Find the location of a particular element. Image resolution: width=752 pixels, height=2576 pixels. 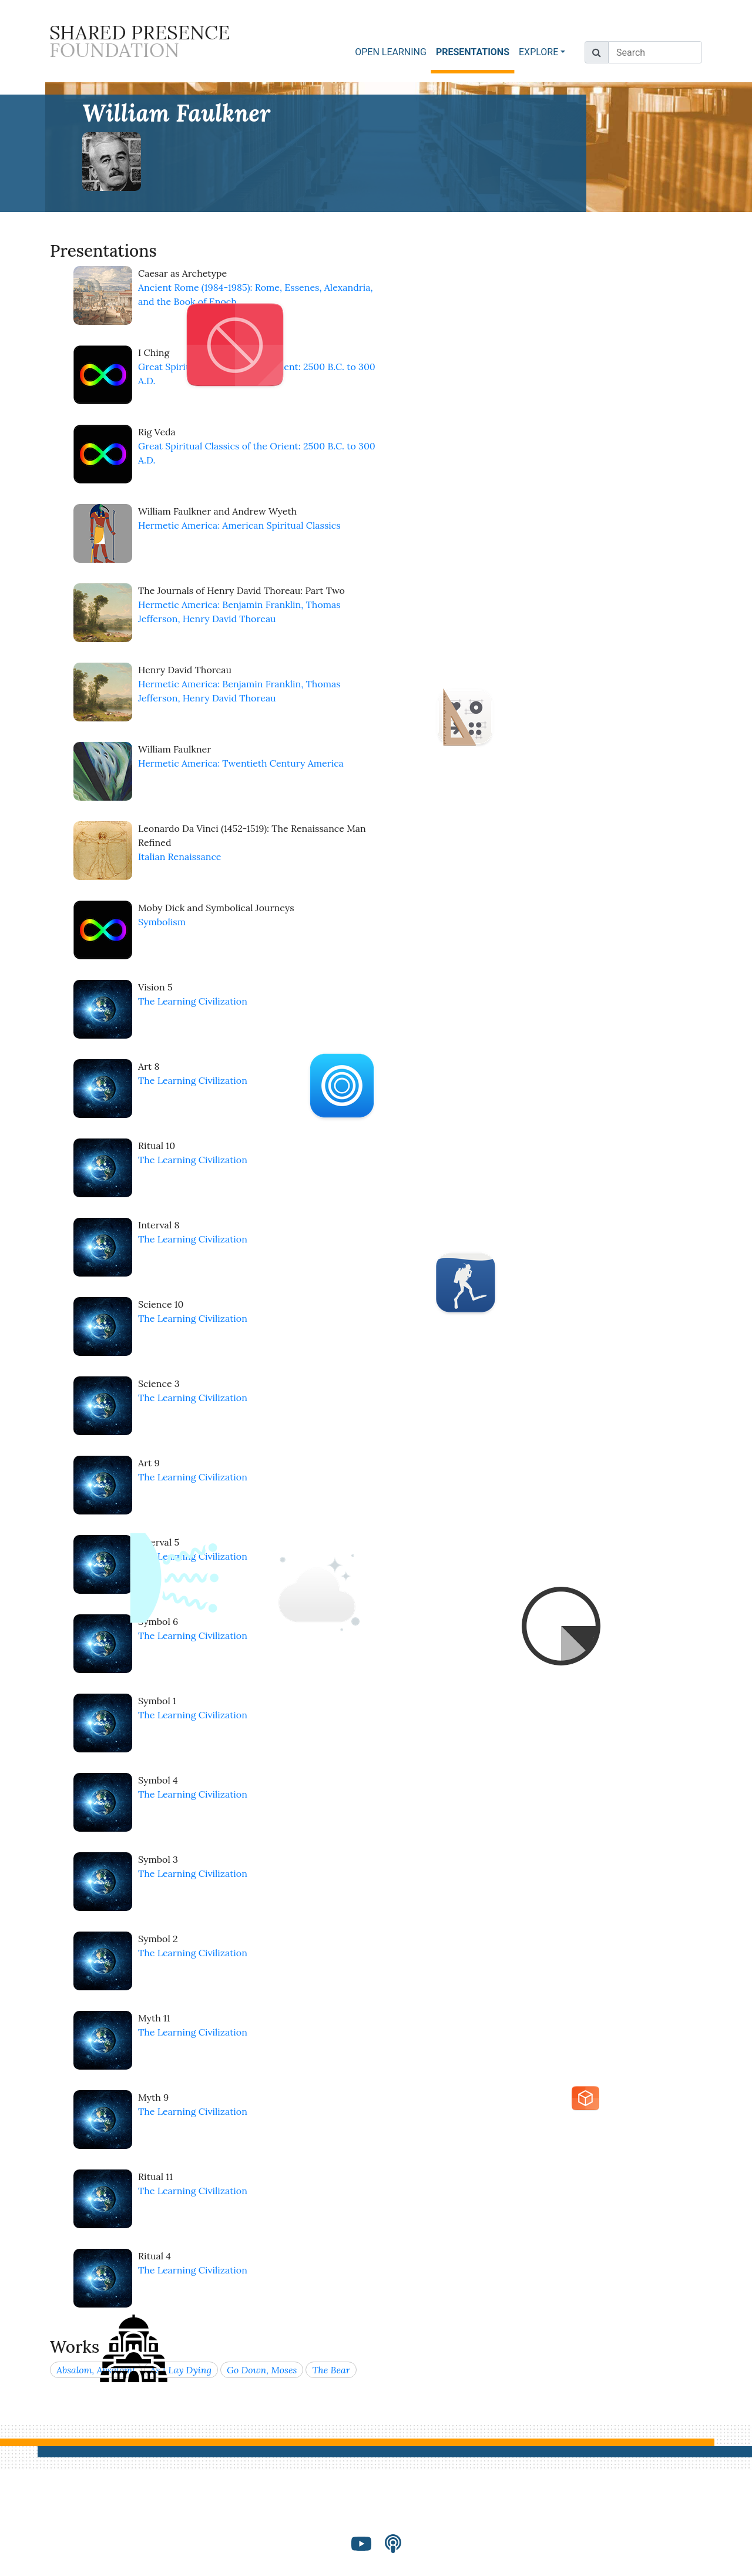

open symbolic preview app is located at coordinates (465, 717).